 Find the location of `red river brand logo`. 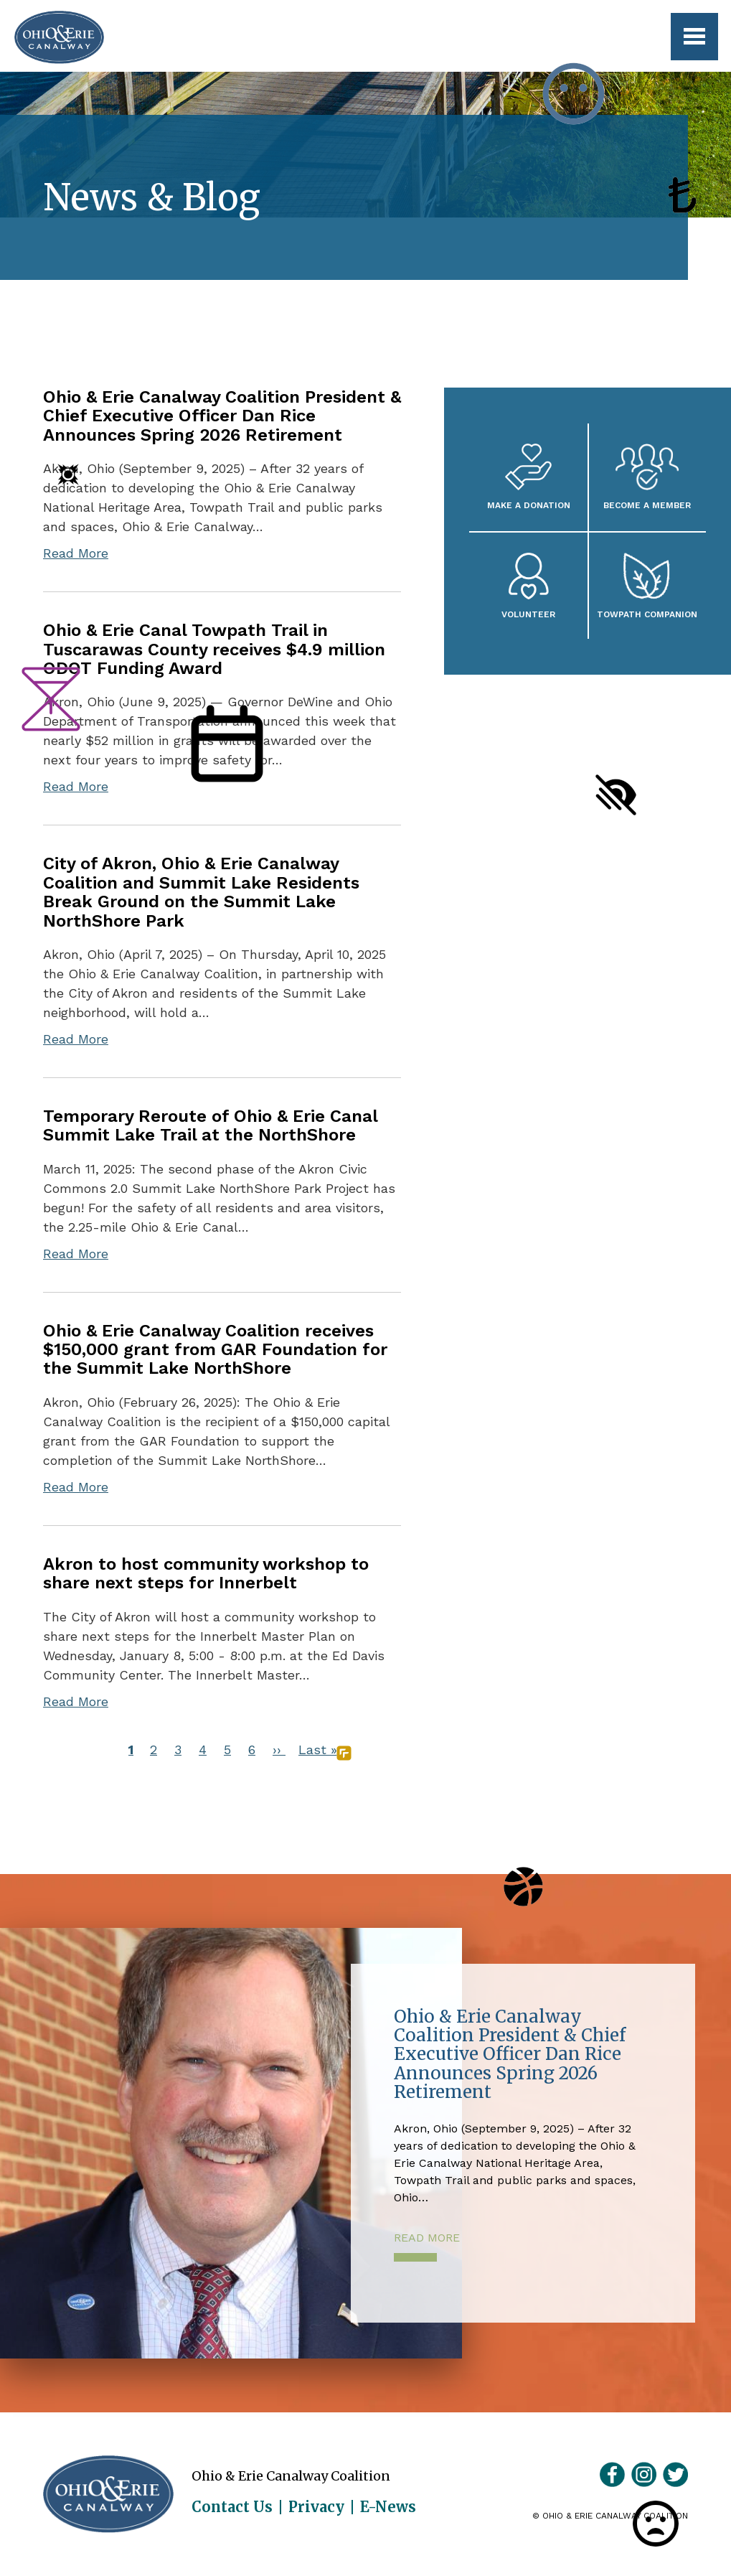

red river brand logo is located at coordinates (344, 1753).